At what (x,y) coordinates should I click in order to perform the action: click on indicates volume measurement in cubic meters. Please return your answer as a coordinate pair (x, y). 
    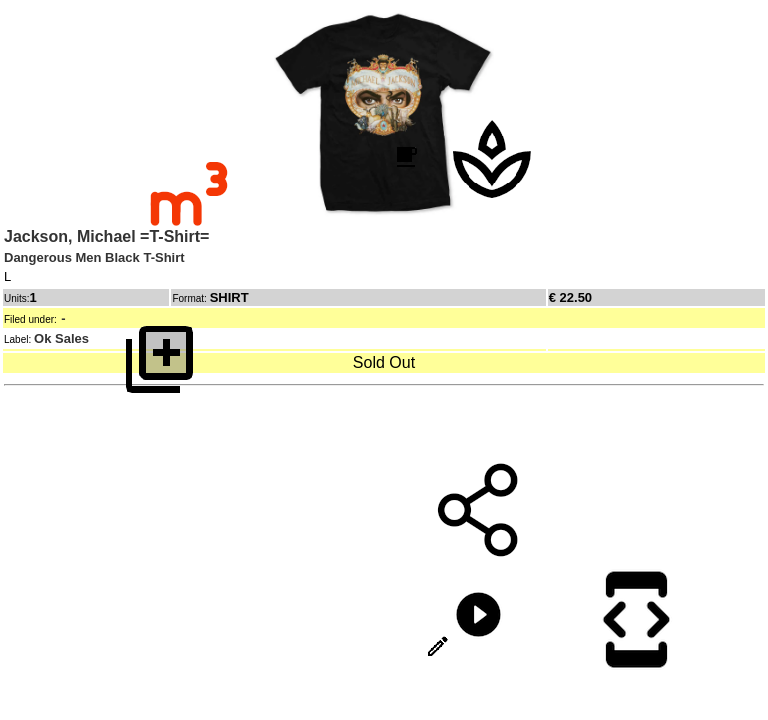
    Looking at the image, I should click on (189, 196).